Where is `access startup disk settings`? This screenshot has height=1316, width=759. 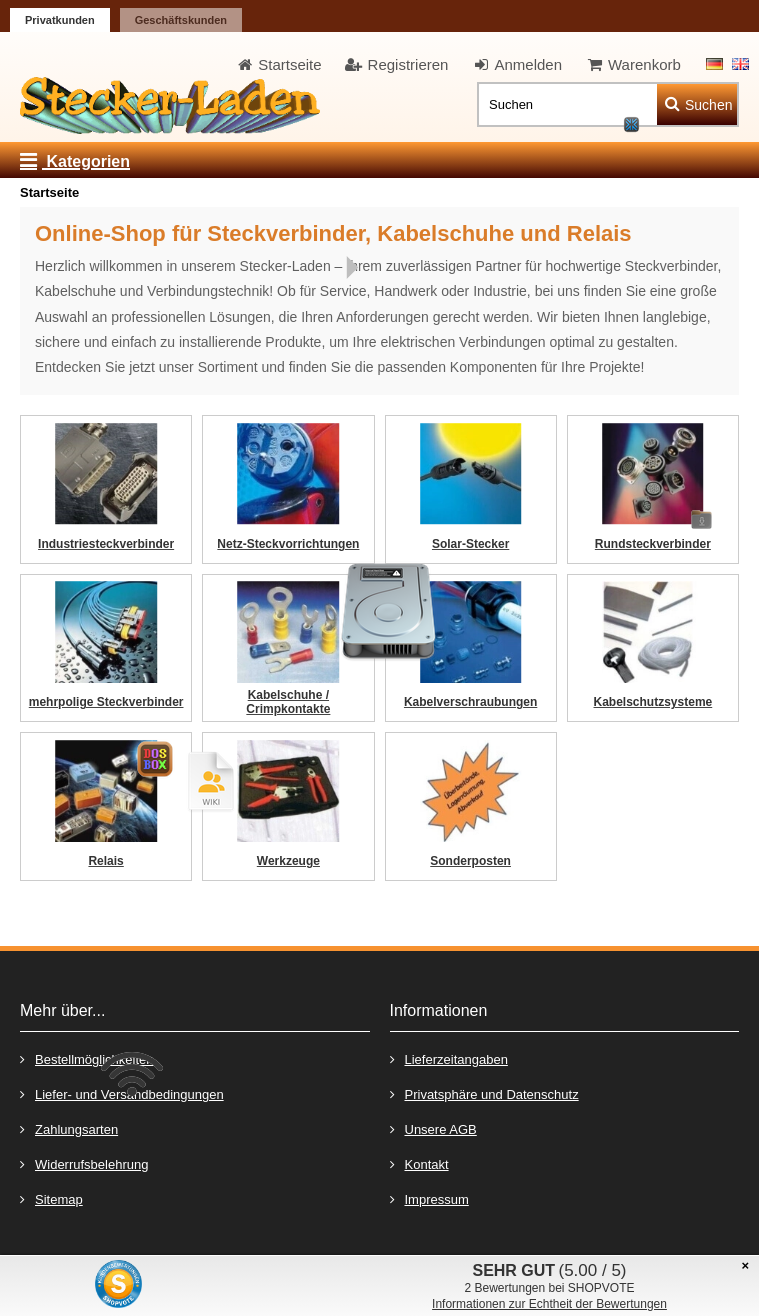 access startup disk settings is located at coordinates (388, 613).